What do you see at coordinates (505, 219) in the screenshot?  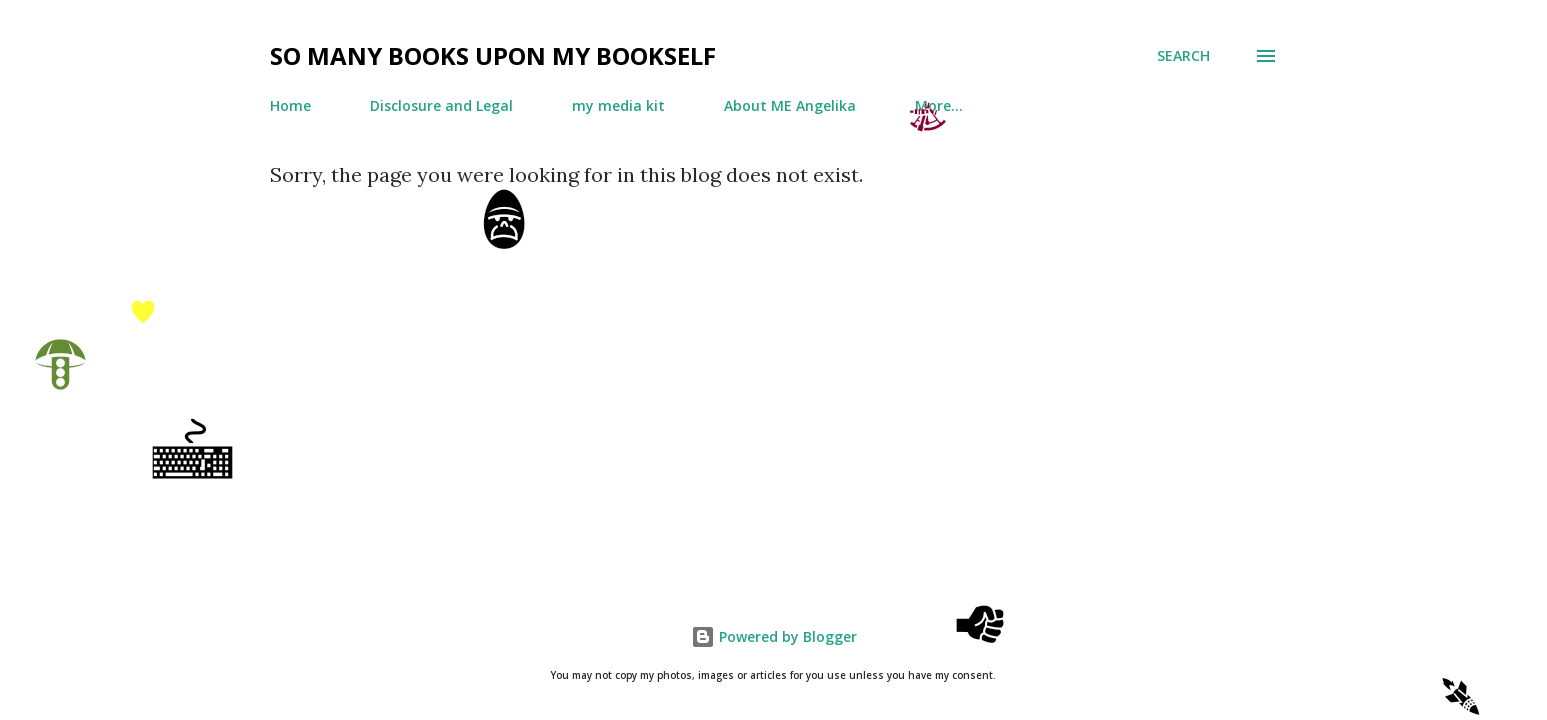 I see `pig character or avatar in a game` at bounding box center [505, 219].